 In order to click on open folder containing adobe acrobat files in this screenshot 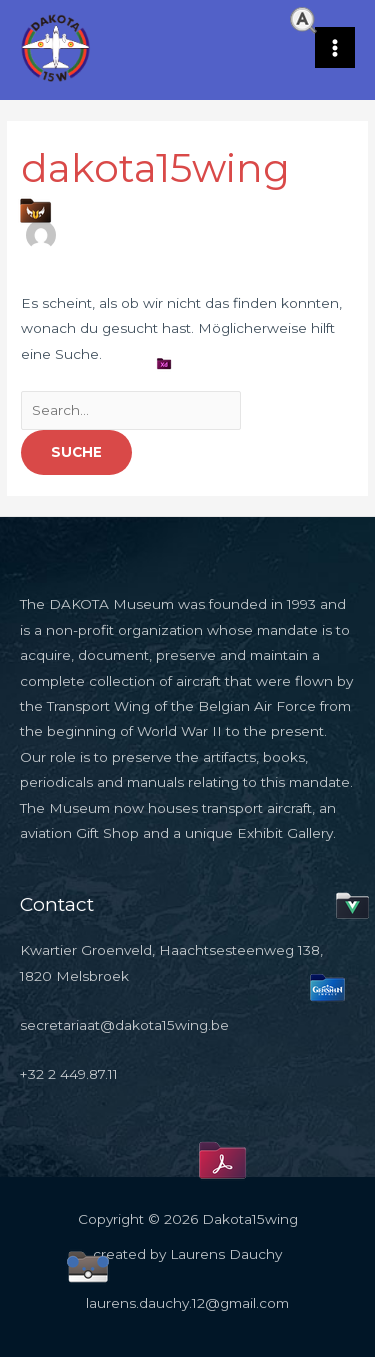, I will do `click(222, 1161)`.